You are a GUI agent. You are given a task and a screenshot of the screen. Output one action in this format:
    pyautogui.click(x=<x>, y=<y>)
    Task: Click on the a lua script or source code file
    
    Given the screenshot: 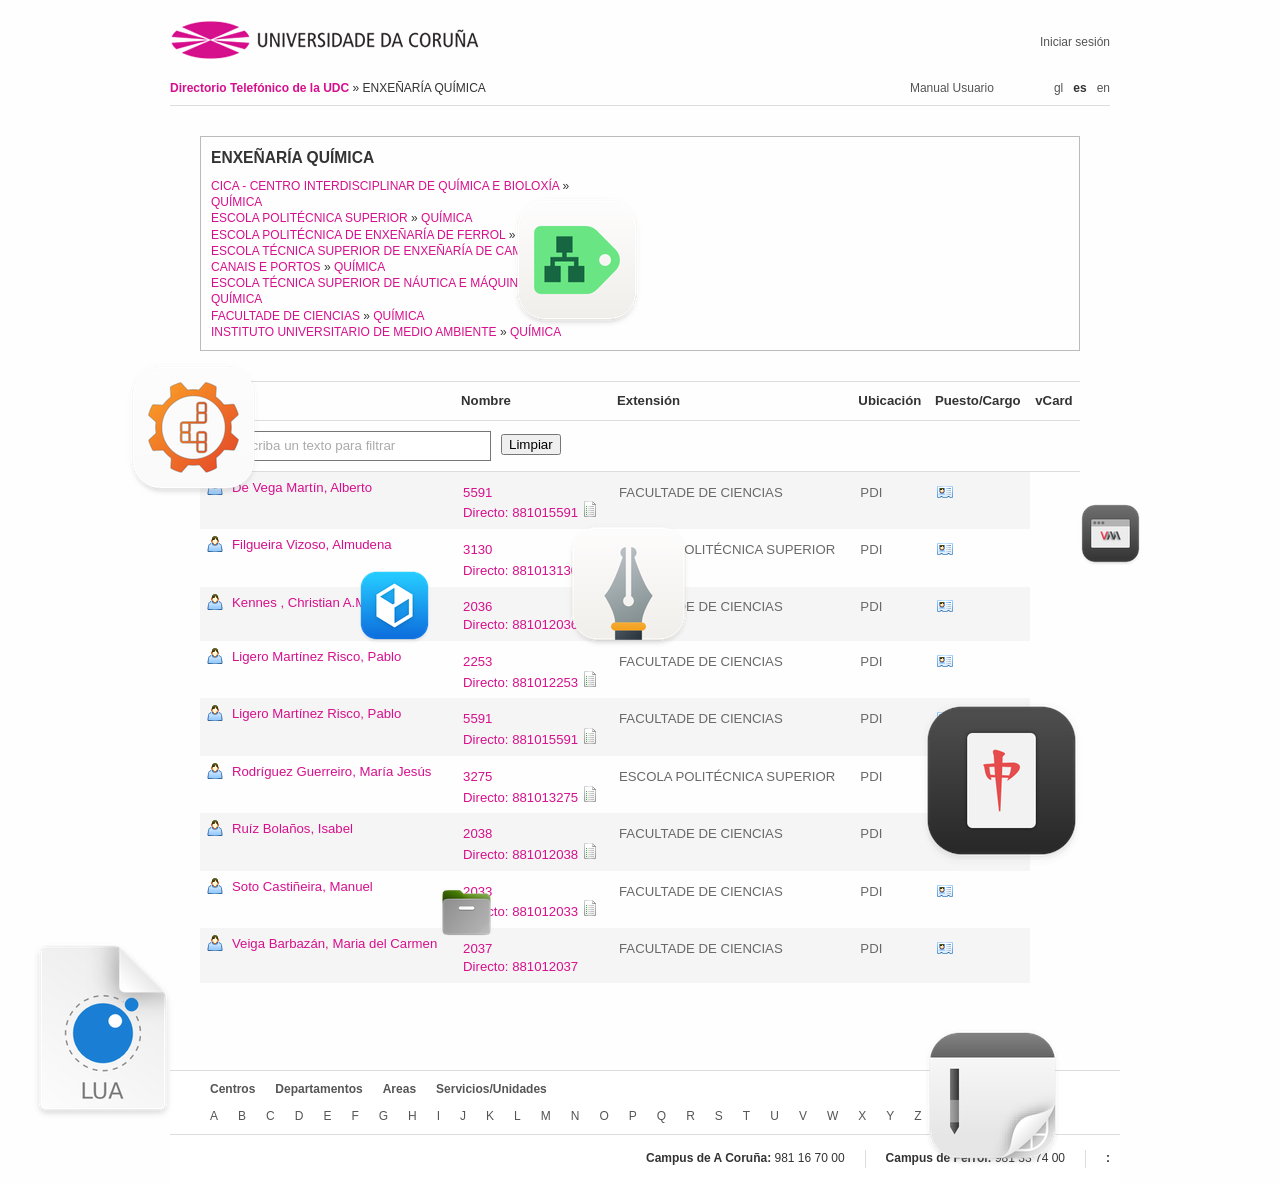 What is the action you would take?
    pyautogui.click(x=103, y=1031)
    